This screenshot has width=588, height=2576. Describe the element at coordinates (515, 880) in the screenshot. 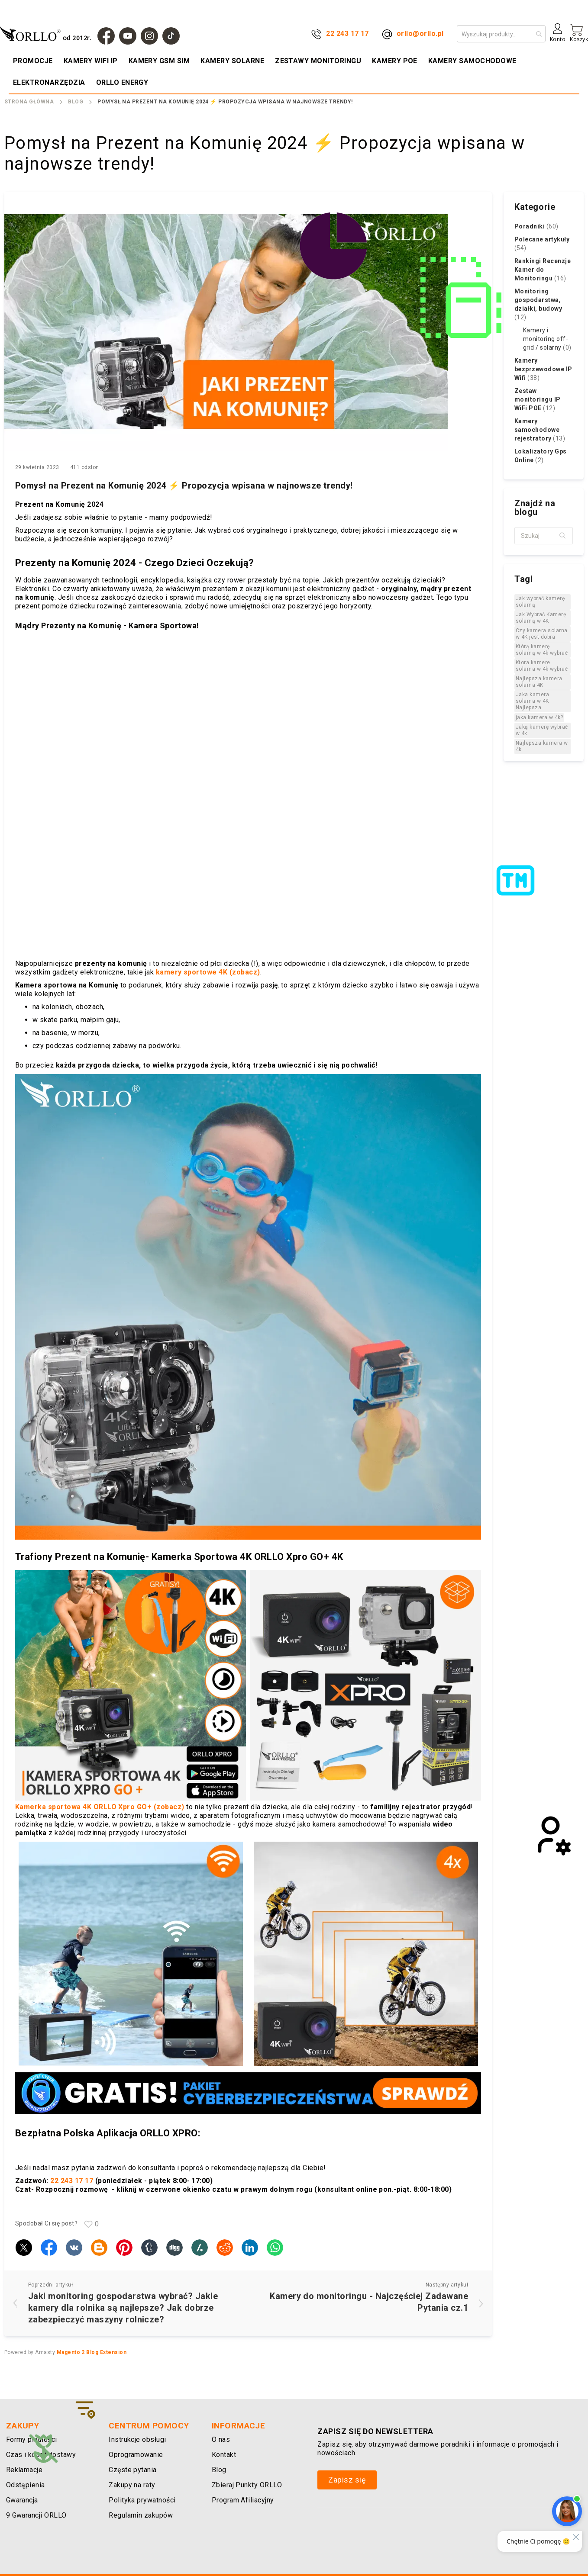

I see `indicates trademarked content or branding` at that location.